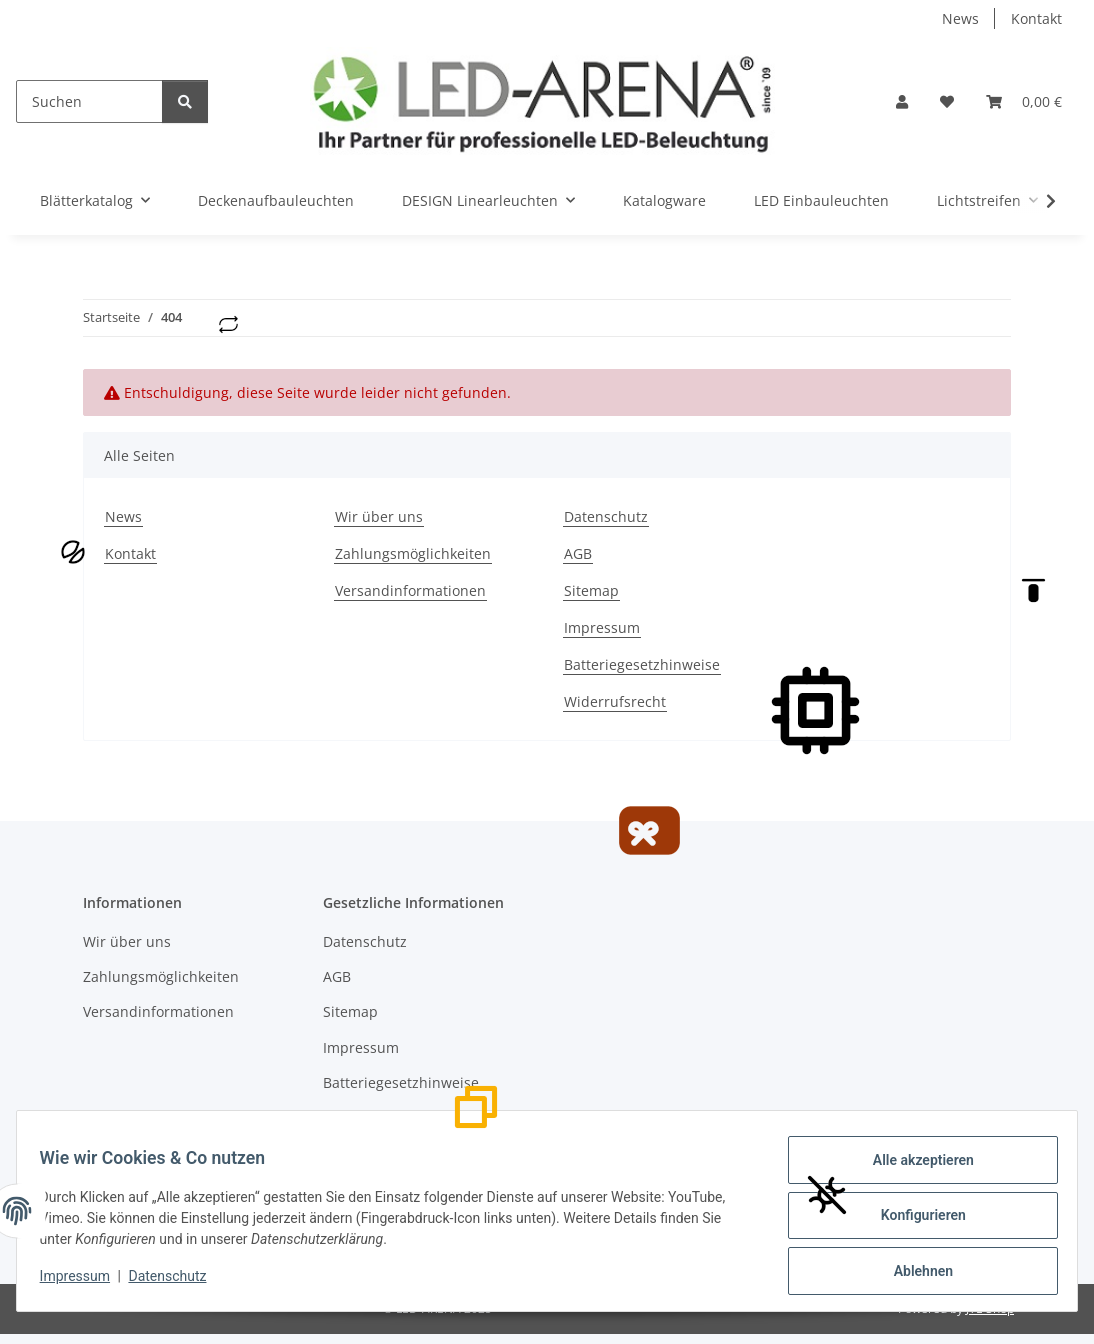 The height and width of the screenshot is (1344, 1094). Describe the element at coordinates (815, 710) in the screenshot. I see `view system processor information` at that location.